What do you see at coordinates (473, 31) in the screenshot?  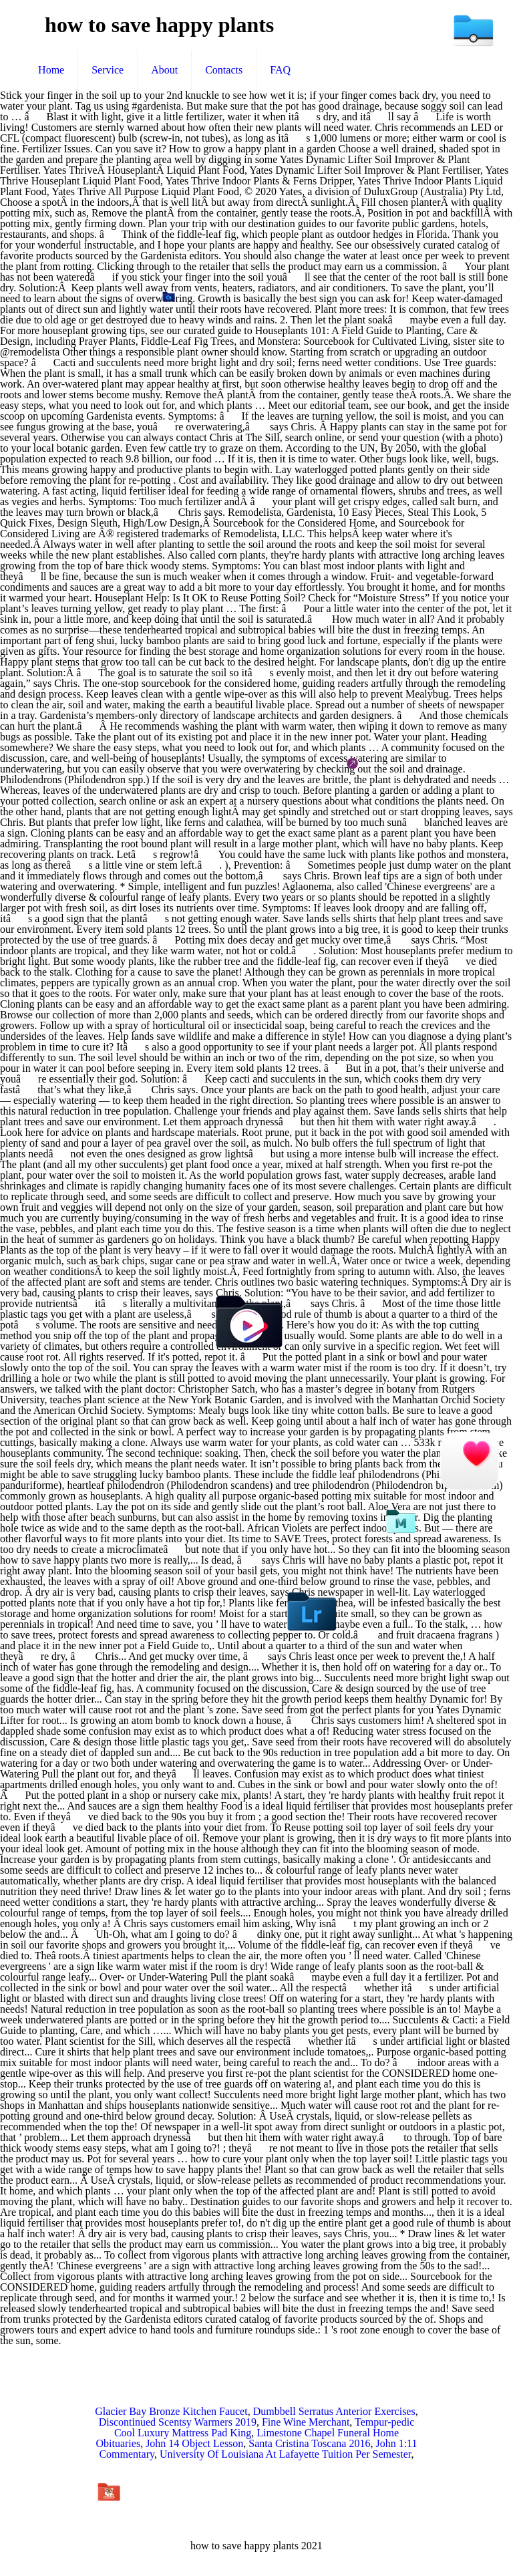 I see `folder containing pokémon transfer data or saves` at bounding box center [473, 31].